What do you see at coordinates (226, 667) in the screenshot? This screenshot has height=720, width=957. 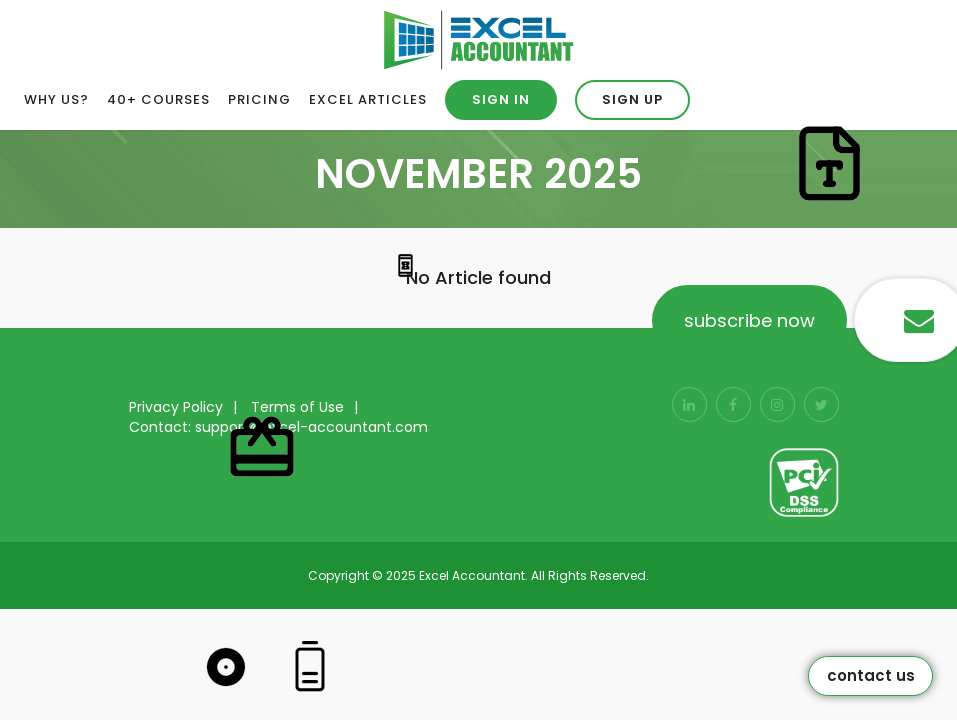 I see `access your music library or albums` at bounding box center [226, 667].